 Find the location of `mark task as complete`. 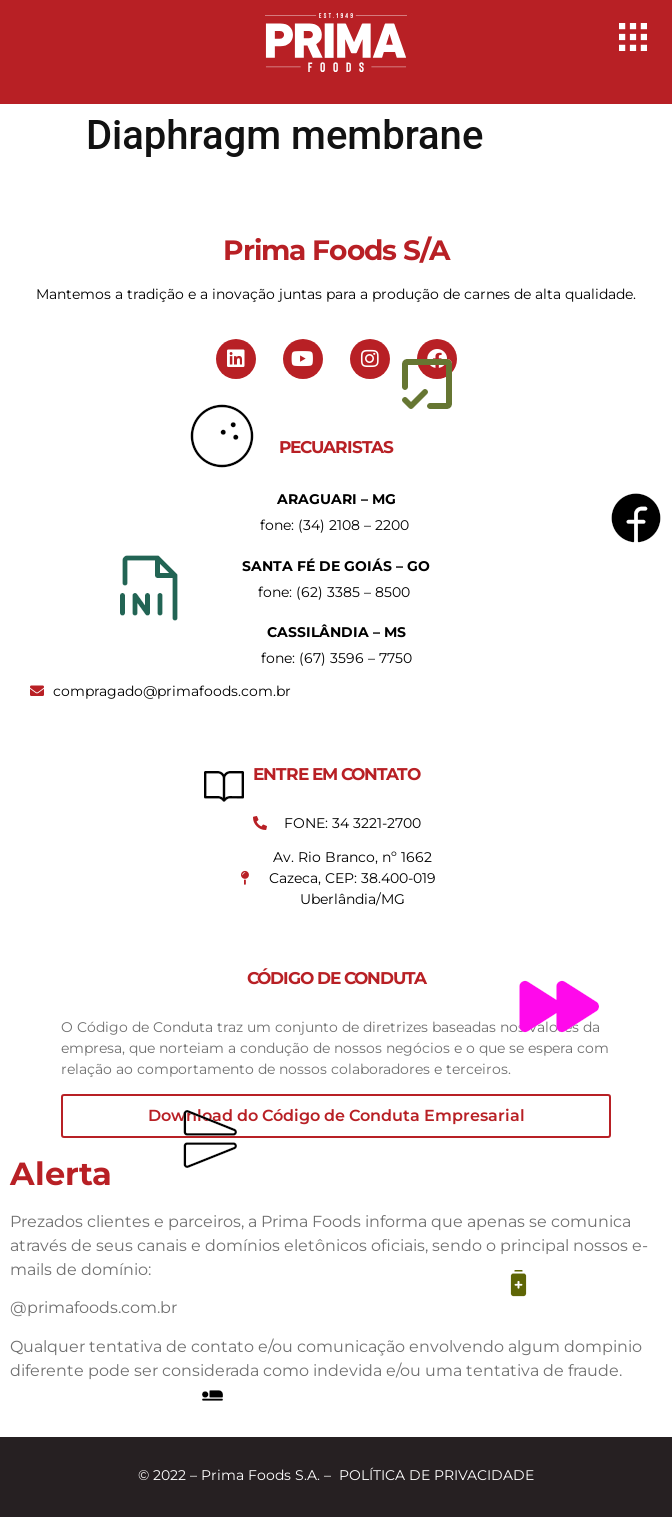

mark task as complete is located at coordinates (427, 384).